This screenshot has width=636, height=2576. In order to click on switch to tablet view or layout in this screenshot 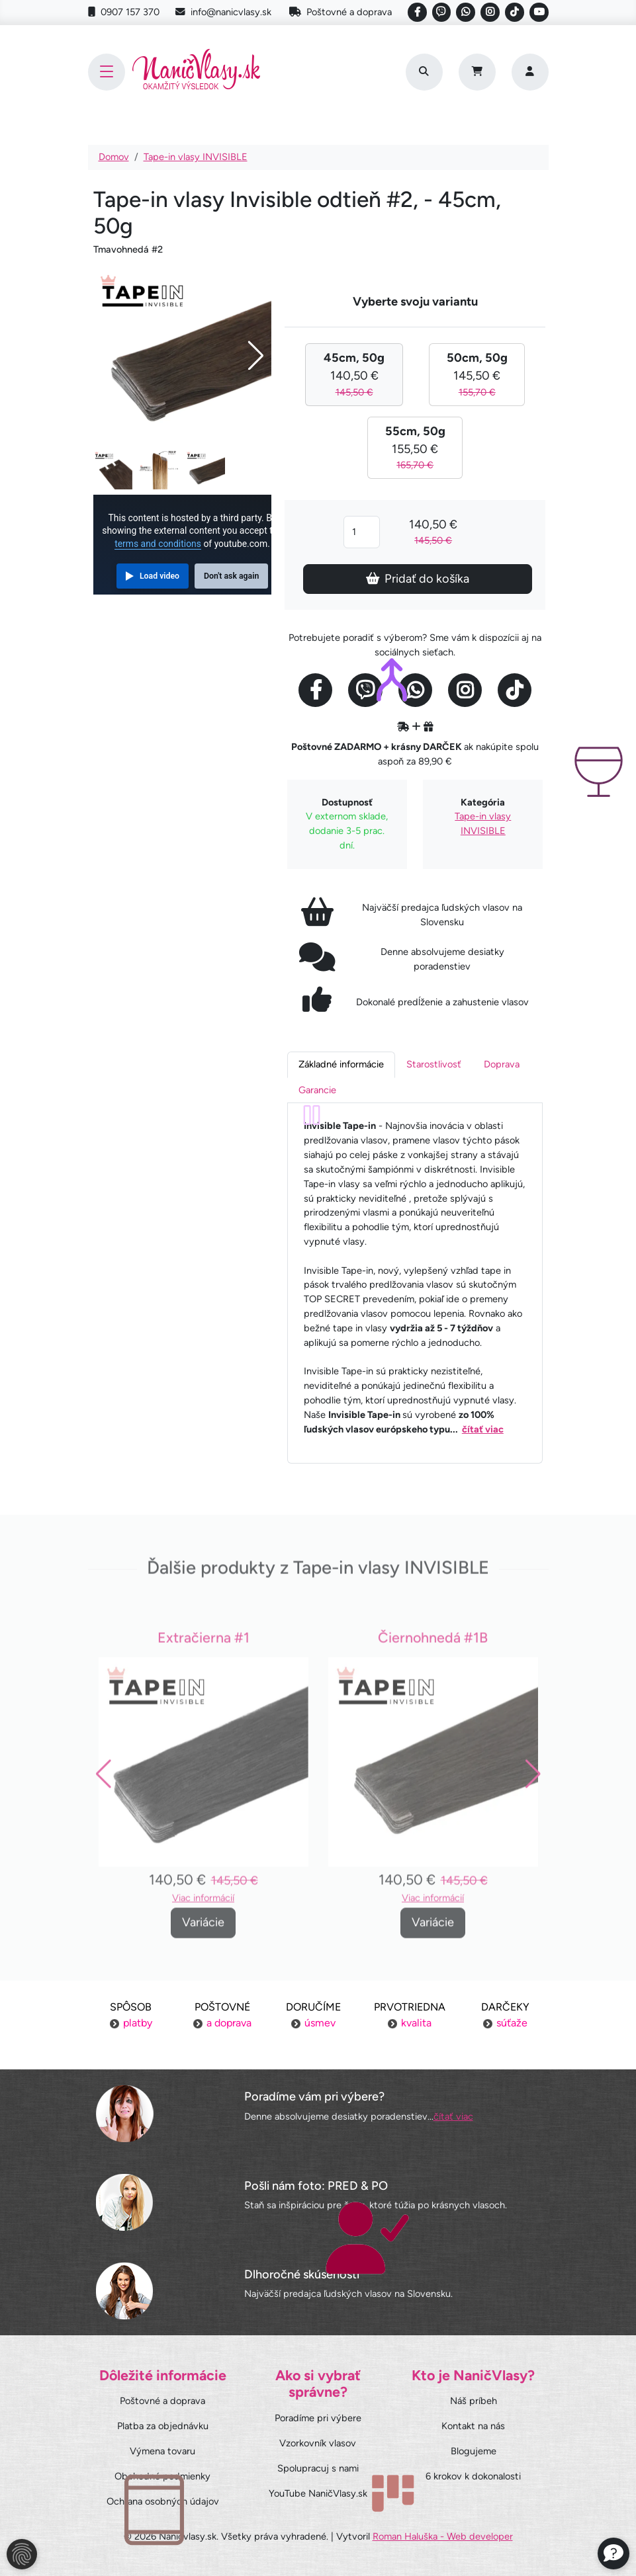, I will do `click(154, 2510)`.